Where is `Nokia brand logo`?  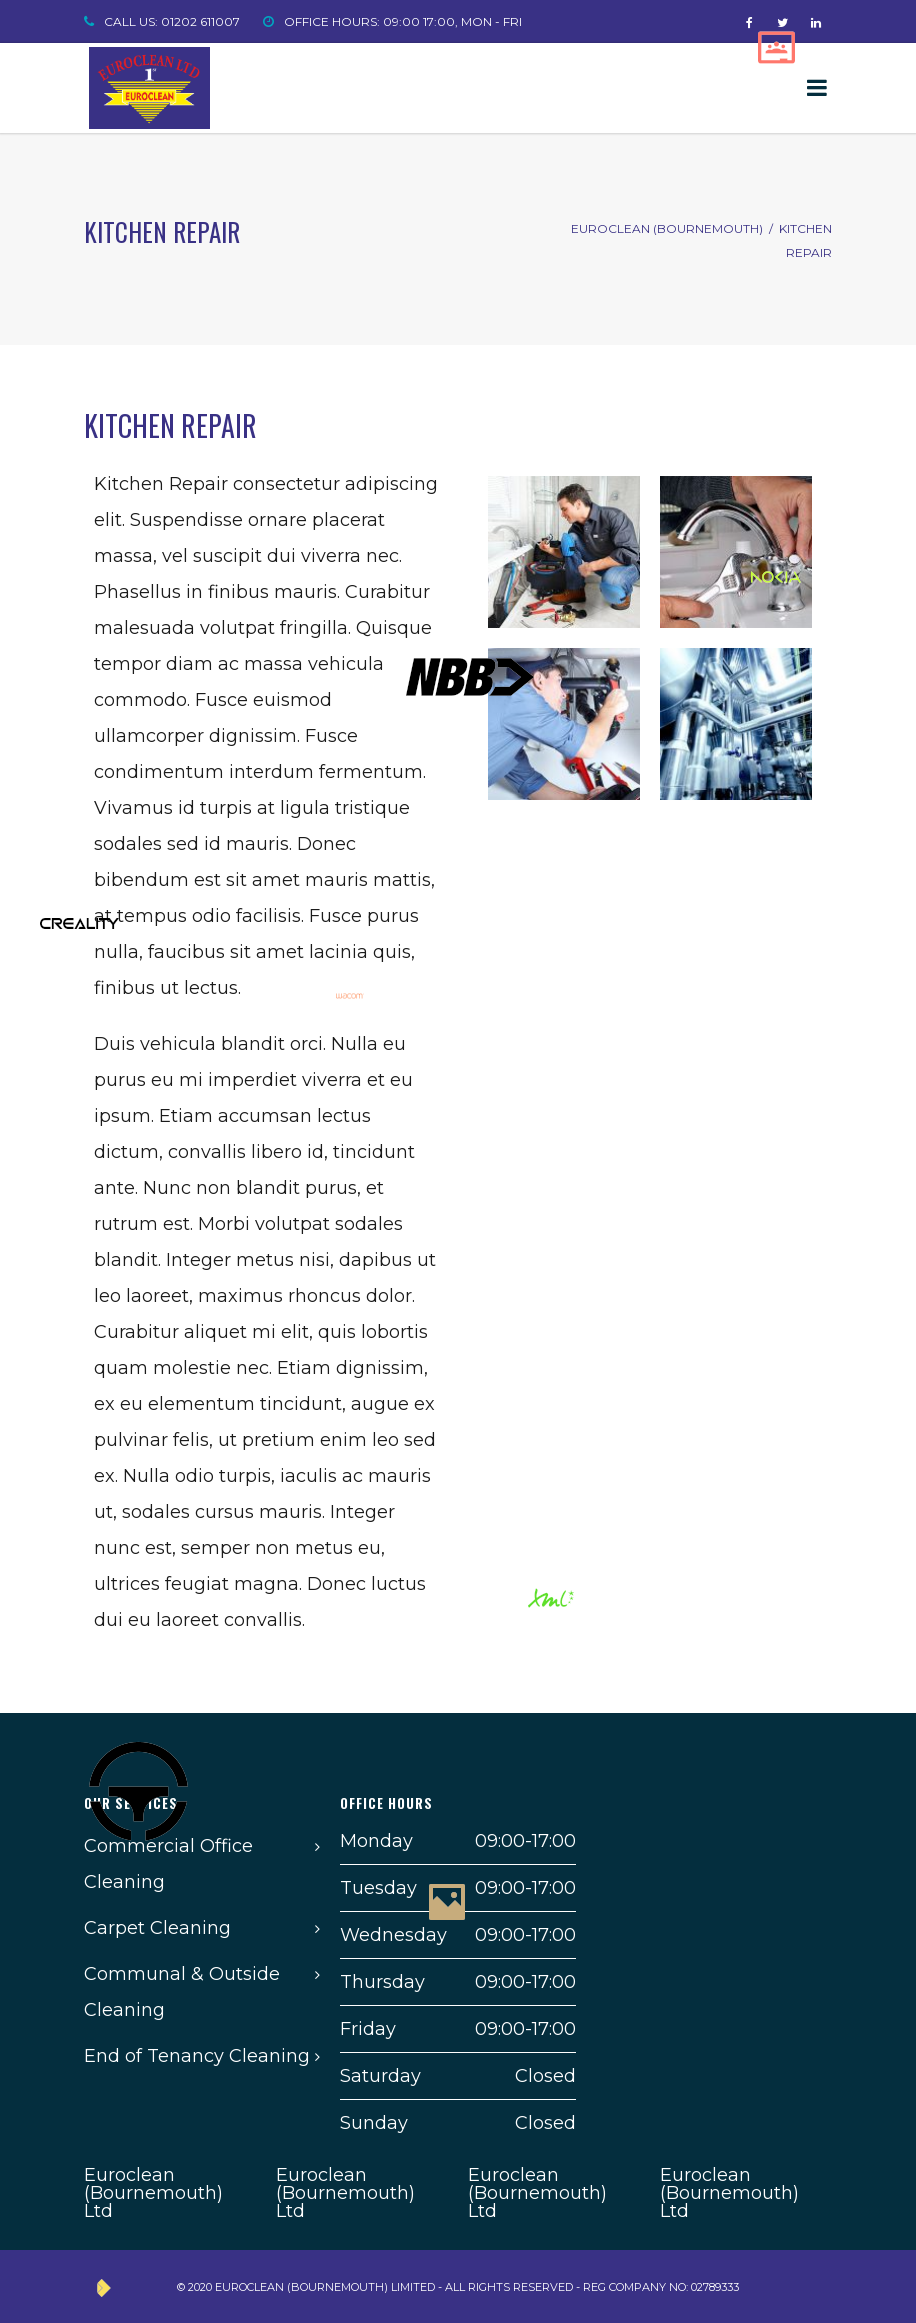 Nokia brand logo is located at coordinates (776, 577).